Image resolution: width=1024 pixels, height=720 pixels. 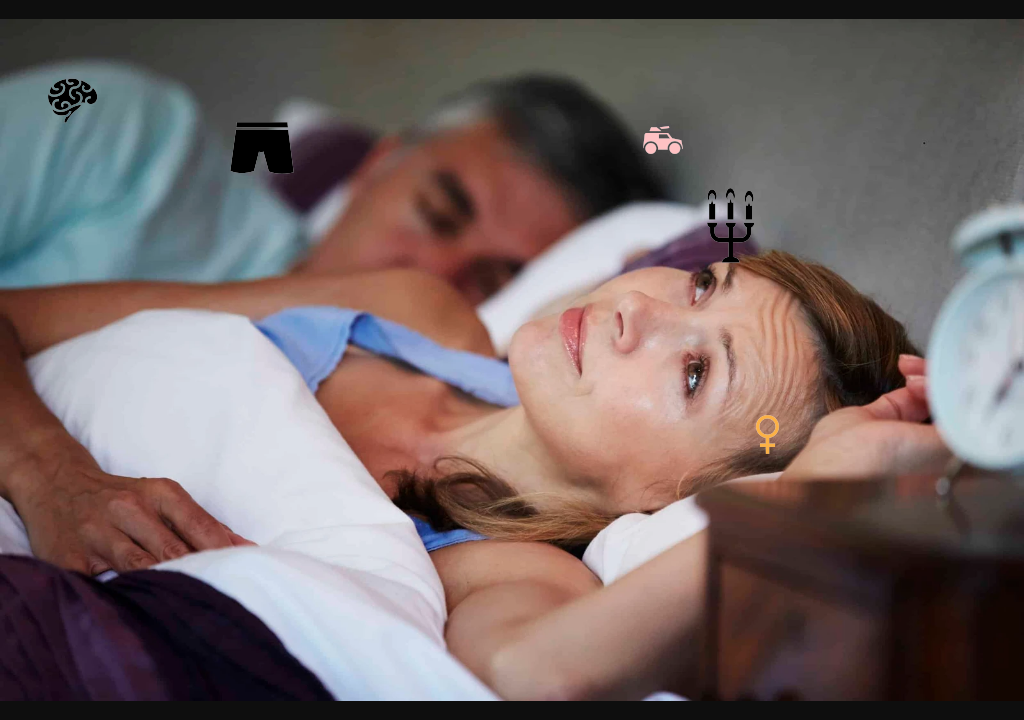 What do you see at coordinates (72, 99) in the screenshot?
I see `access AI or smart features` at bounding box center [72, 99].